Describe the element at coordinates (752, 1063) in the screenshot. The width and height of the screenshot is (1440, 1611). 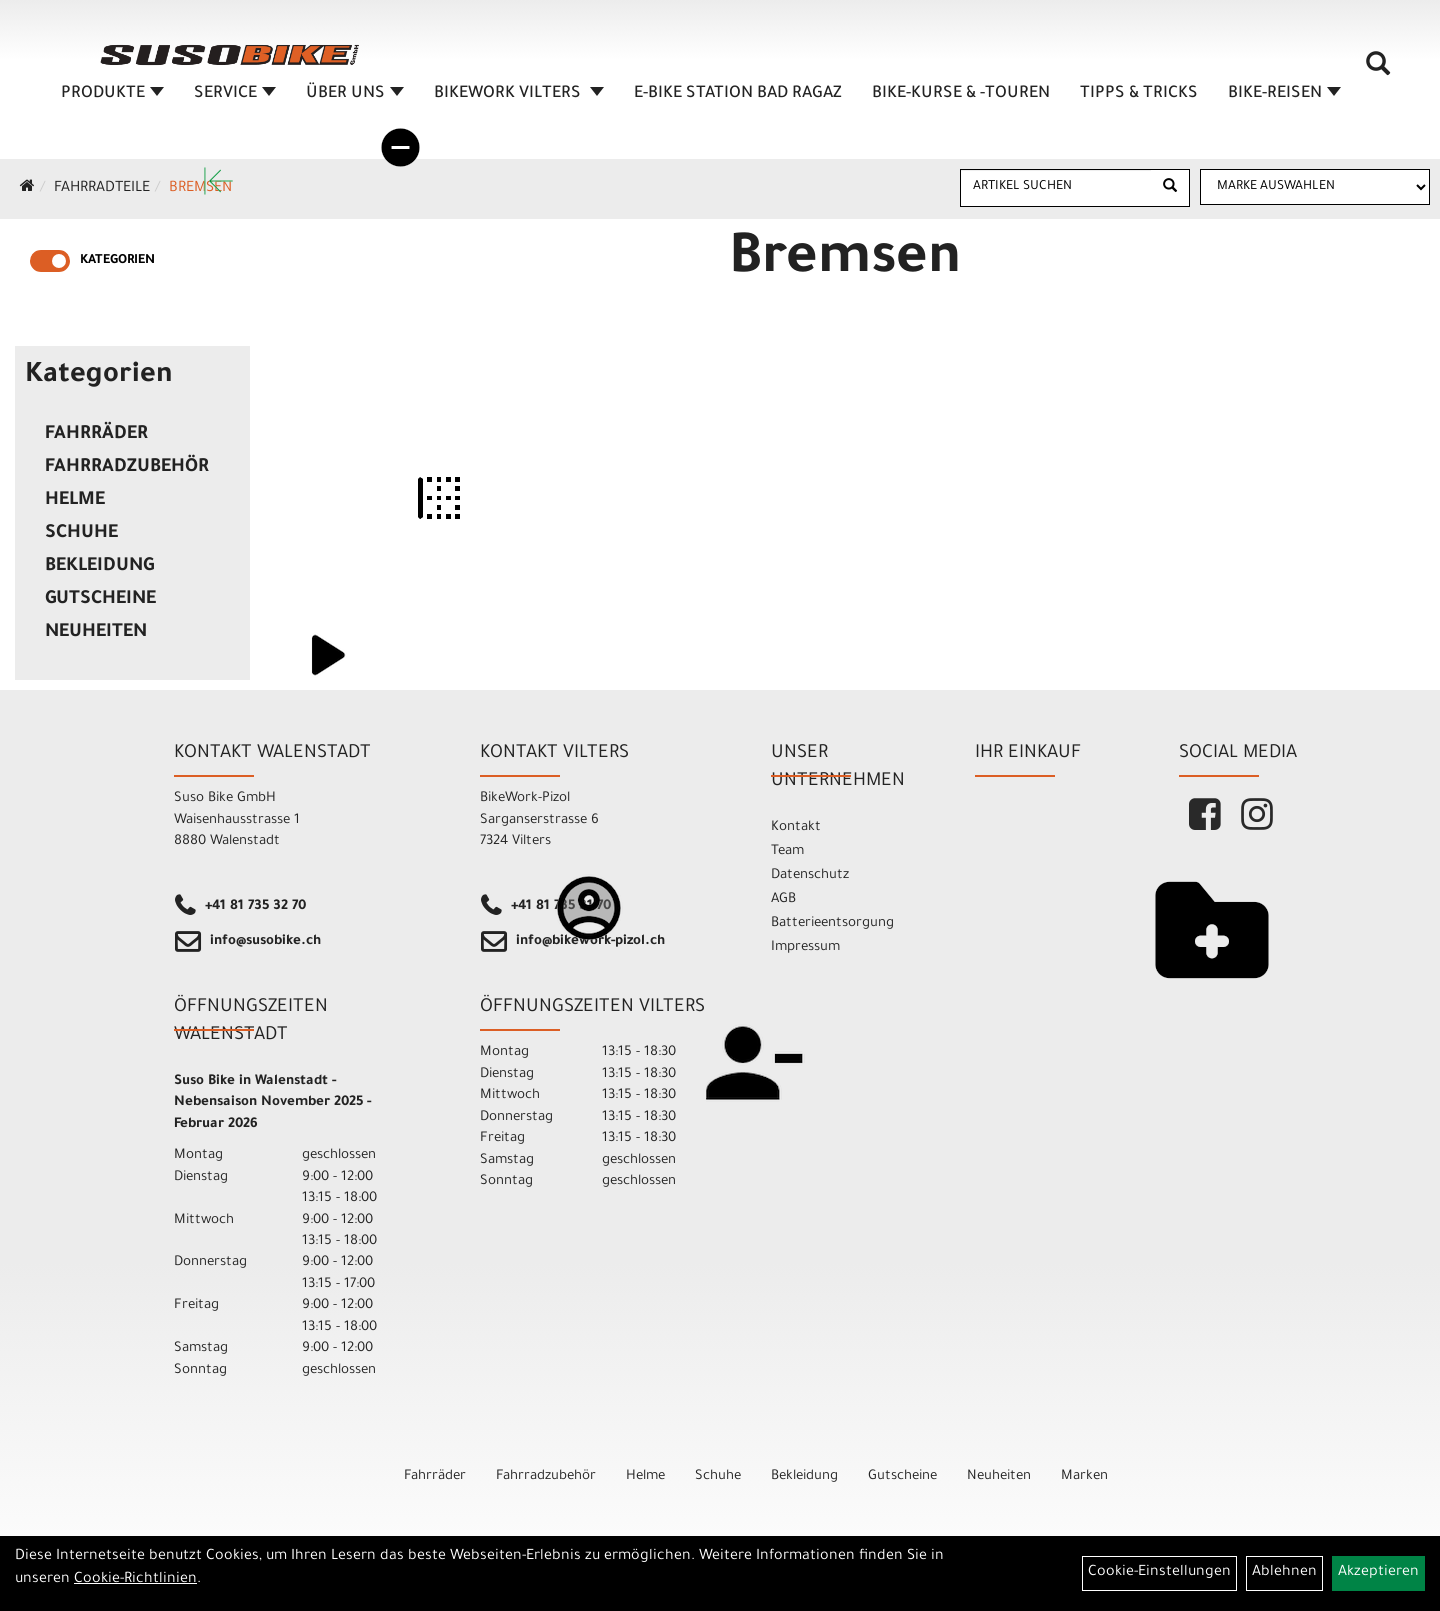
I see `remove a contact or user from your list` at that location.